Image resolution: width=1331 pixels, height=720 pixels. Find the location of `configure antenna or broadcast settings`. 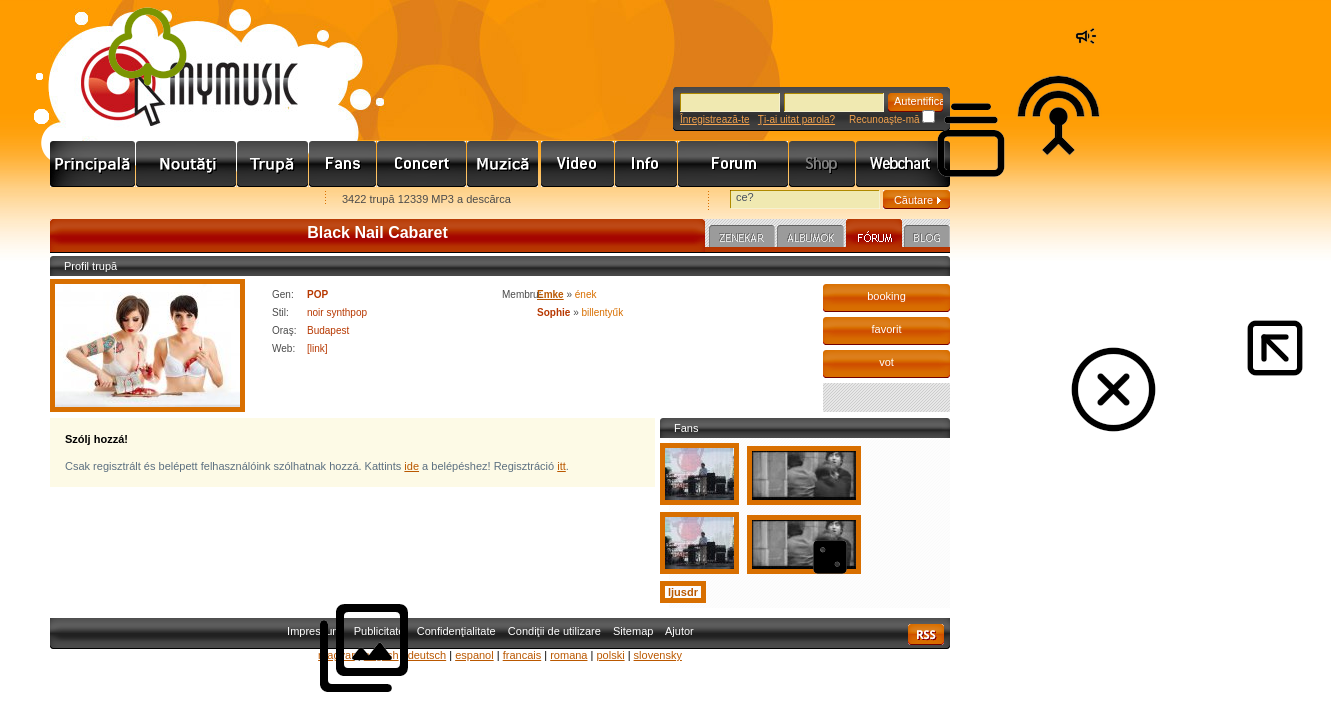

configure antenna or broadcast settings is located at coordinates (1058, 116).